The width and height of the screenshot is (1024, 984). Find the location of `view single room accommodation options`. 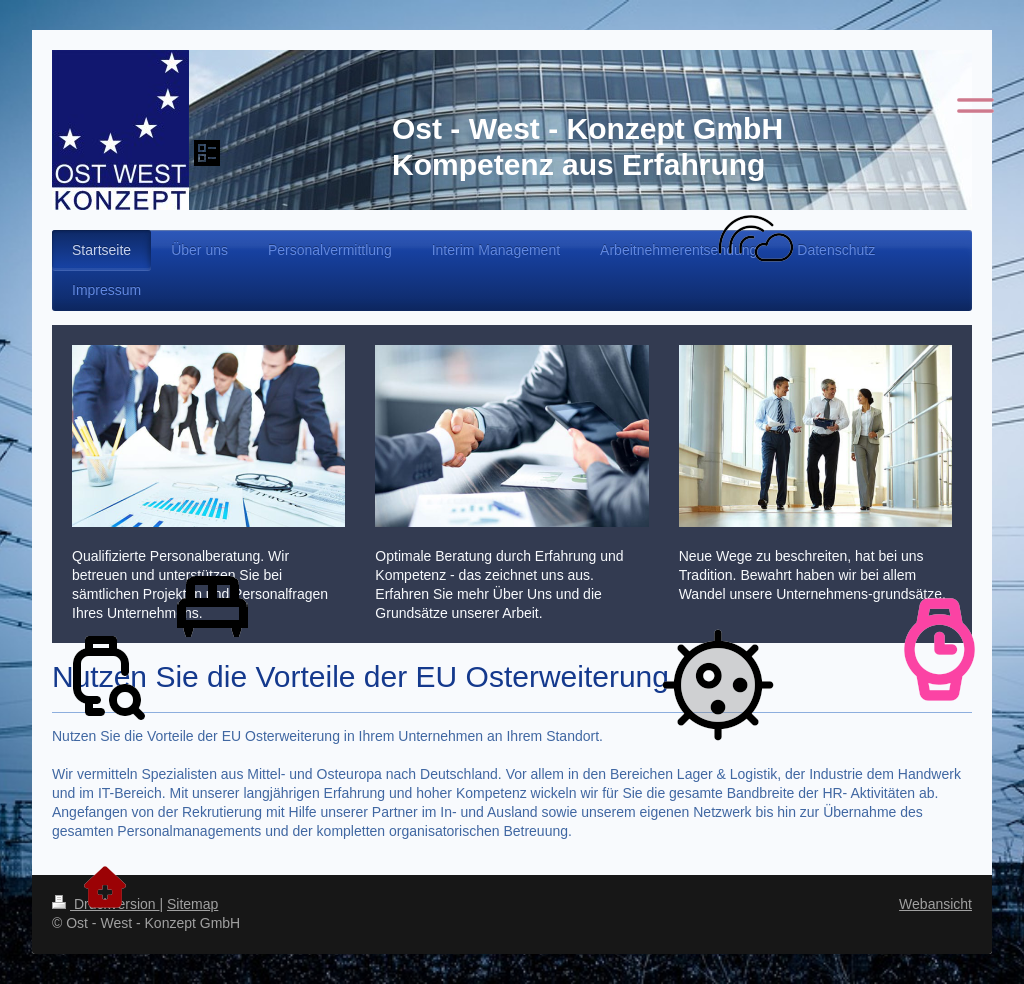

view single room accommodation options is located at coordinates (212, 606).